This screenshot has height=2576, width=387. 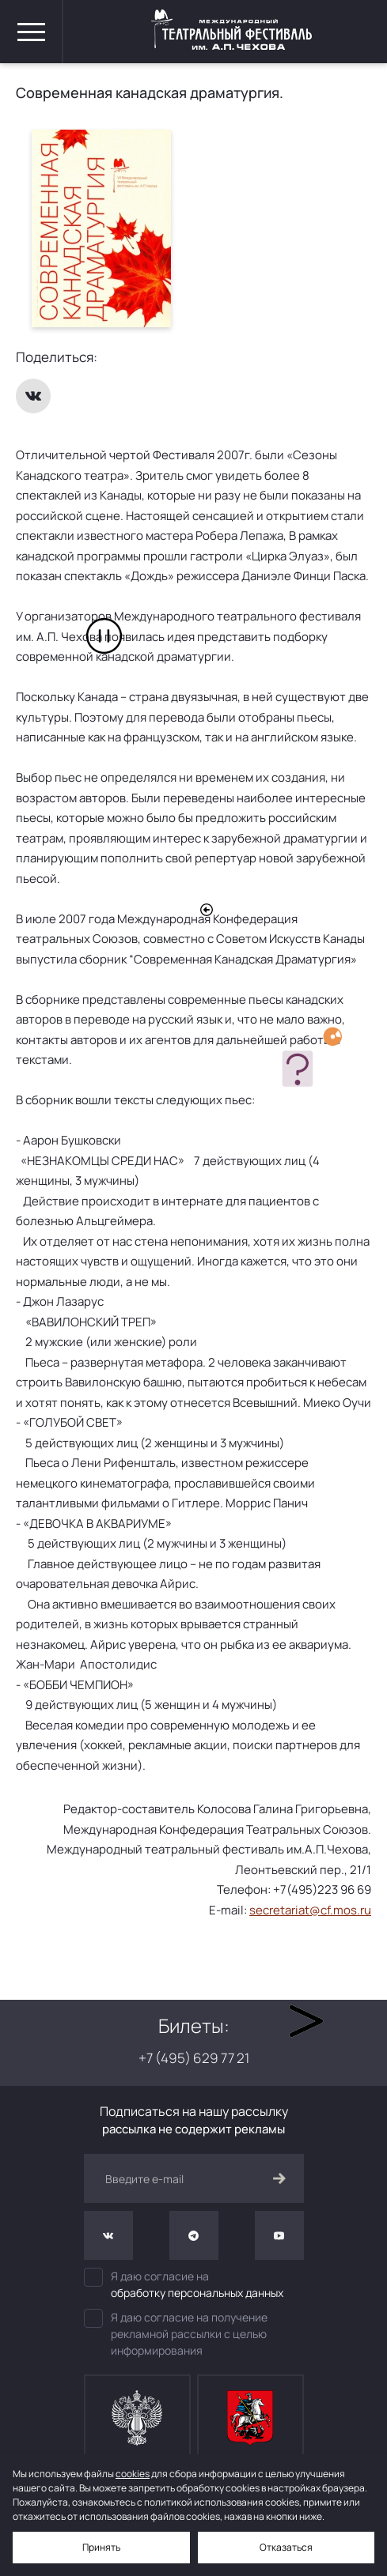 I want to click on play or access music library, so click(x=332, y=1036).